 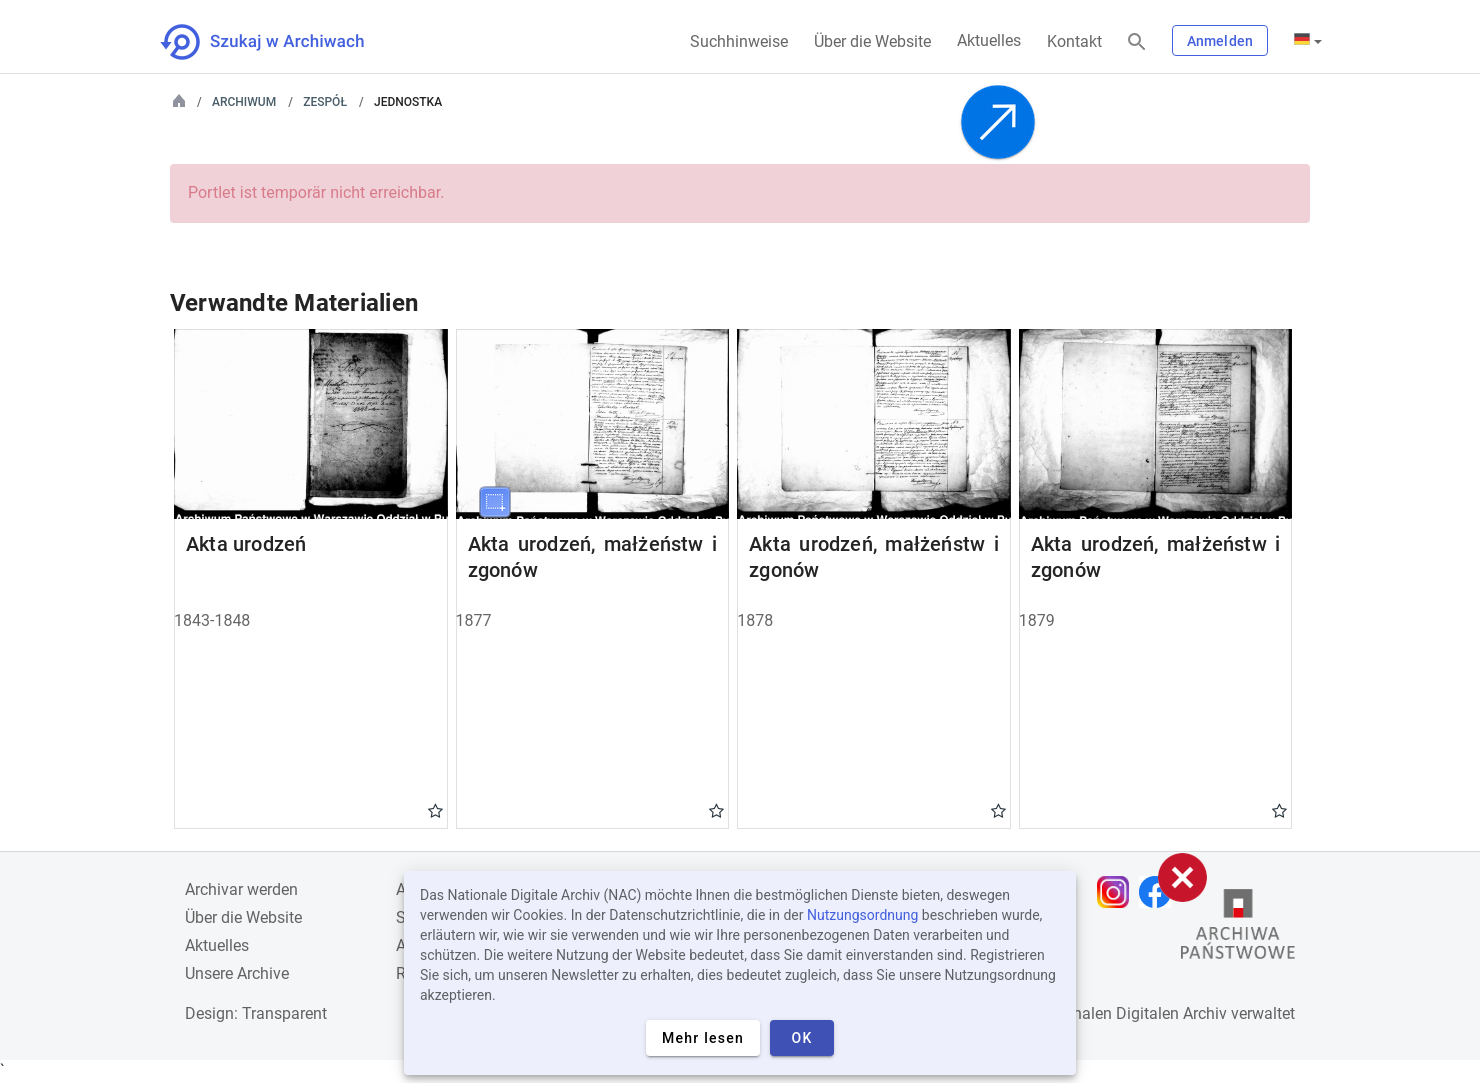 I want to click on indicates a symbolic link or shortcut to another file, so click(x=998, y=122).